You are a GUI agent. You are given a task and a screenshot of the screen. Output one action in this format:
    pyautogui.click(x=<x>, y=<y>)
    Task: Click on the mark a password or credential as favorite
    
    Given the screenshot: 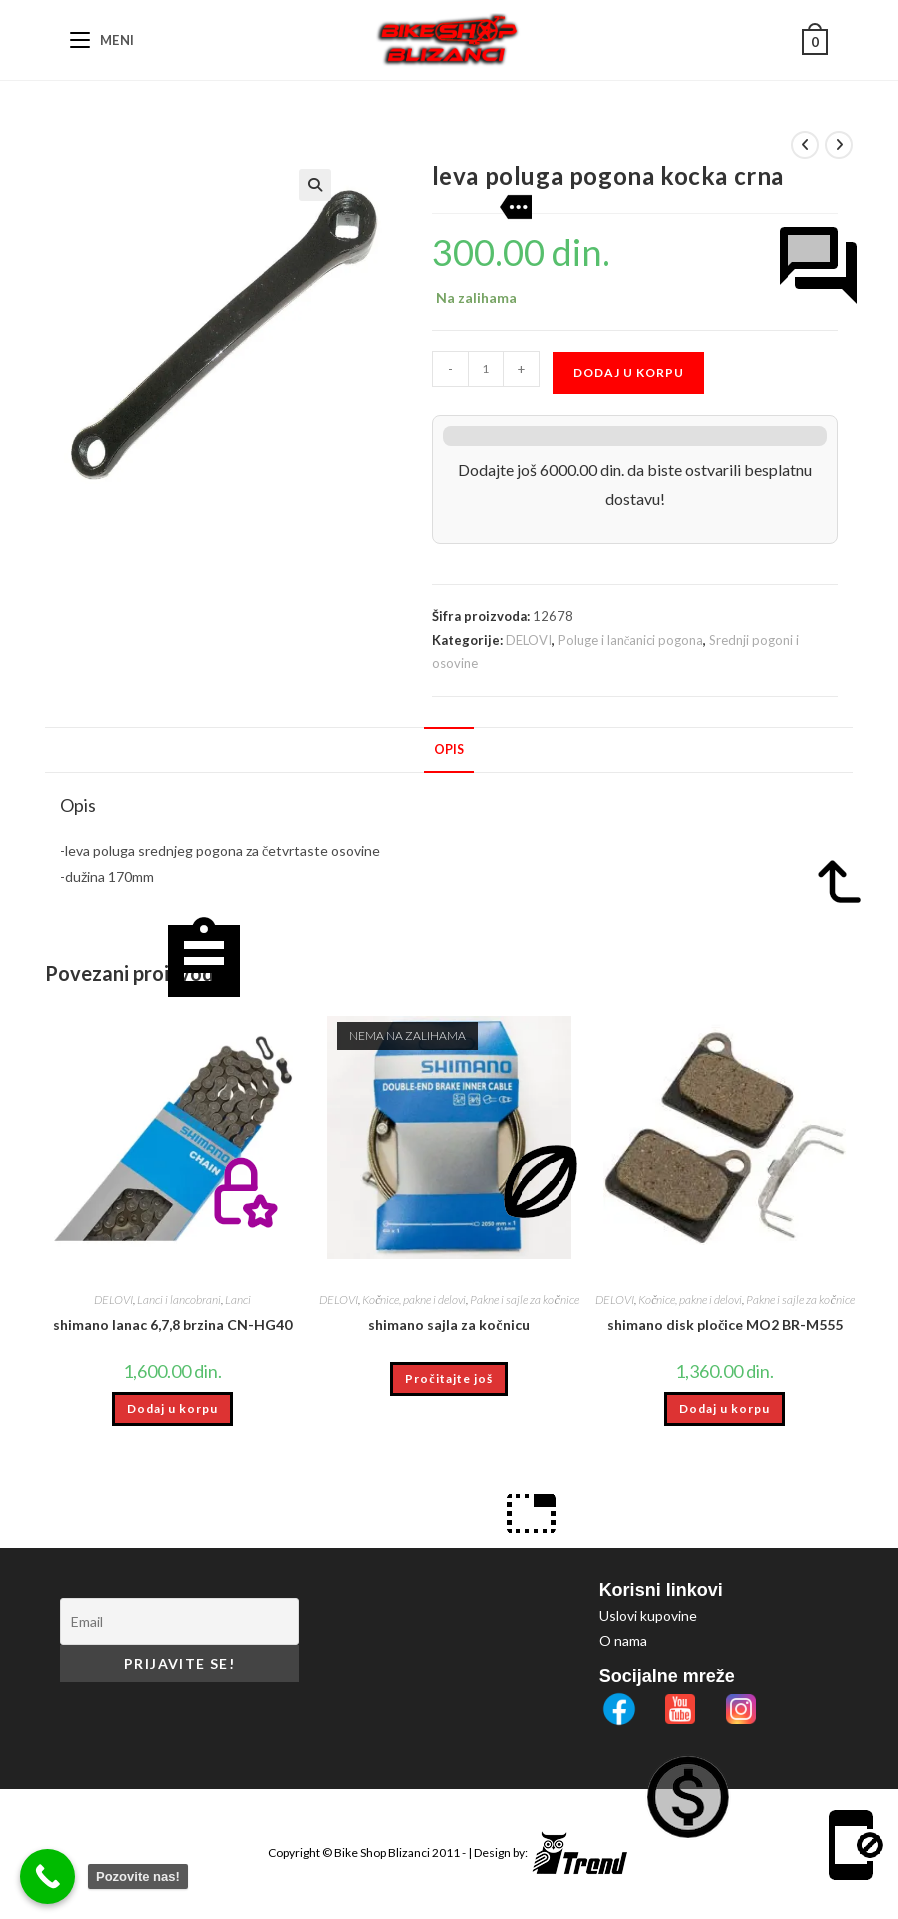 What is the action you would take?
    pyautogui.click(x=241, y=1191)
    